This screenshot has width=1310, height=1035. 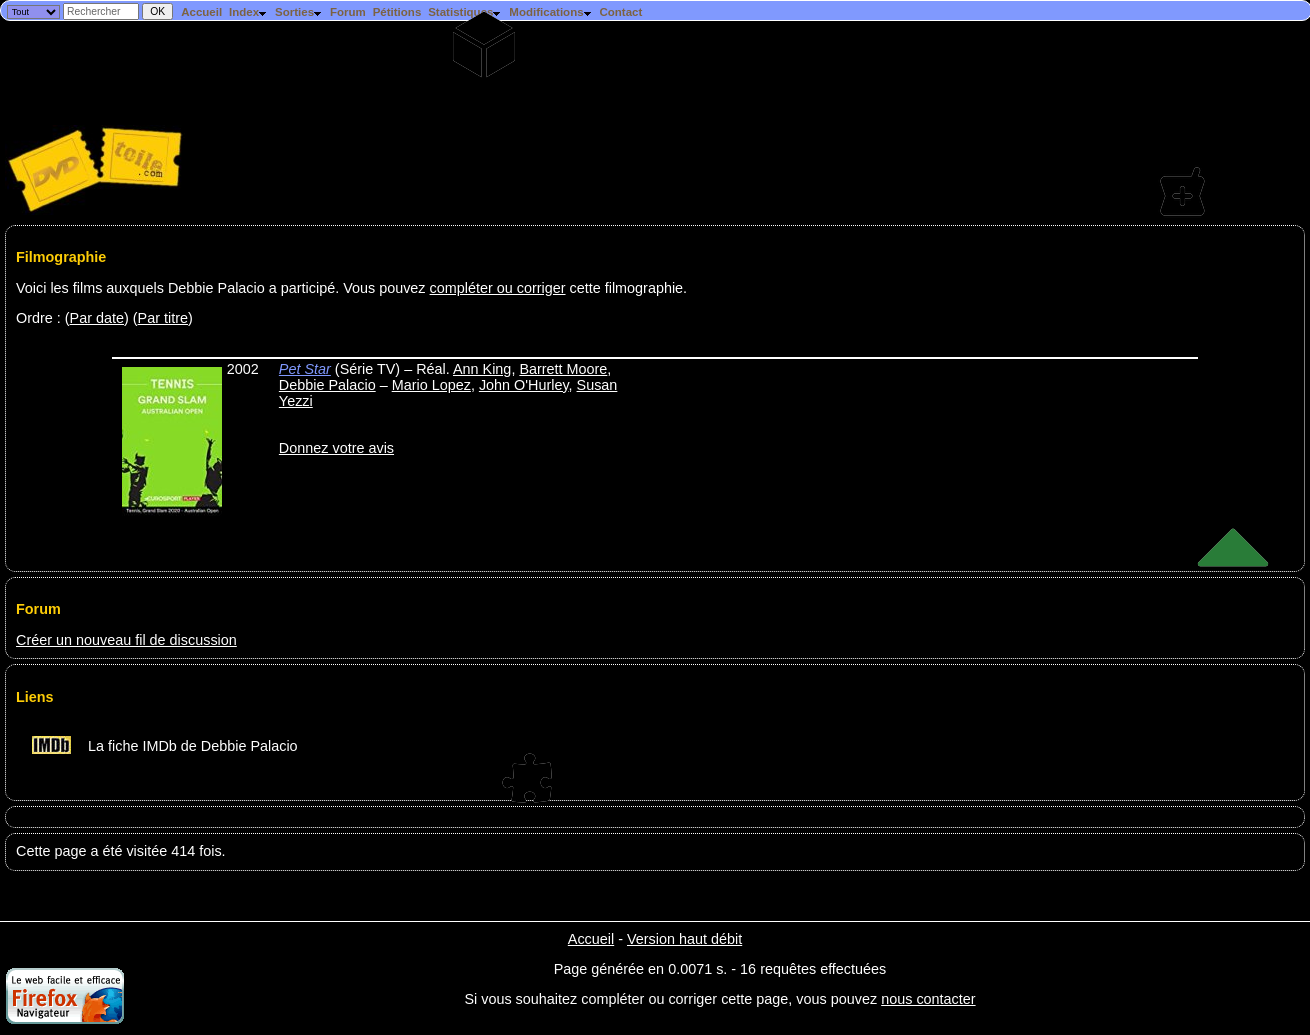 What do you see at coordinates (528, 779) in the screenshot?
I see `access plugins or extensions` at bounding box center [528, 779].